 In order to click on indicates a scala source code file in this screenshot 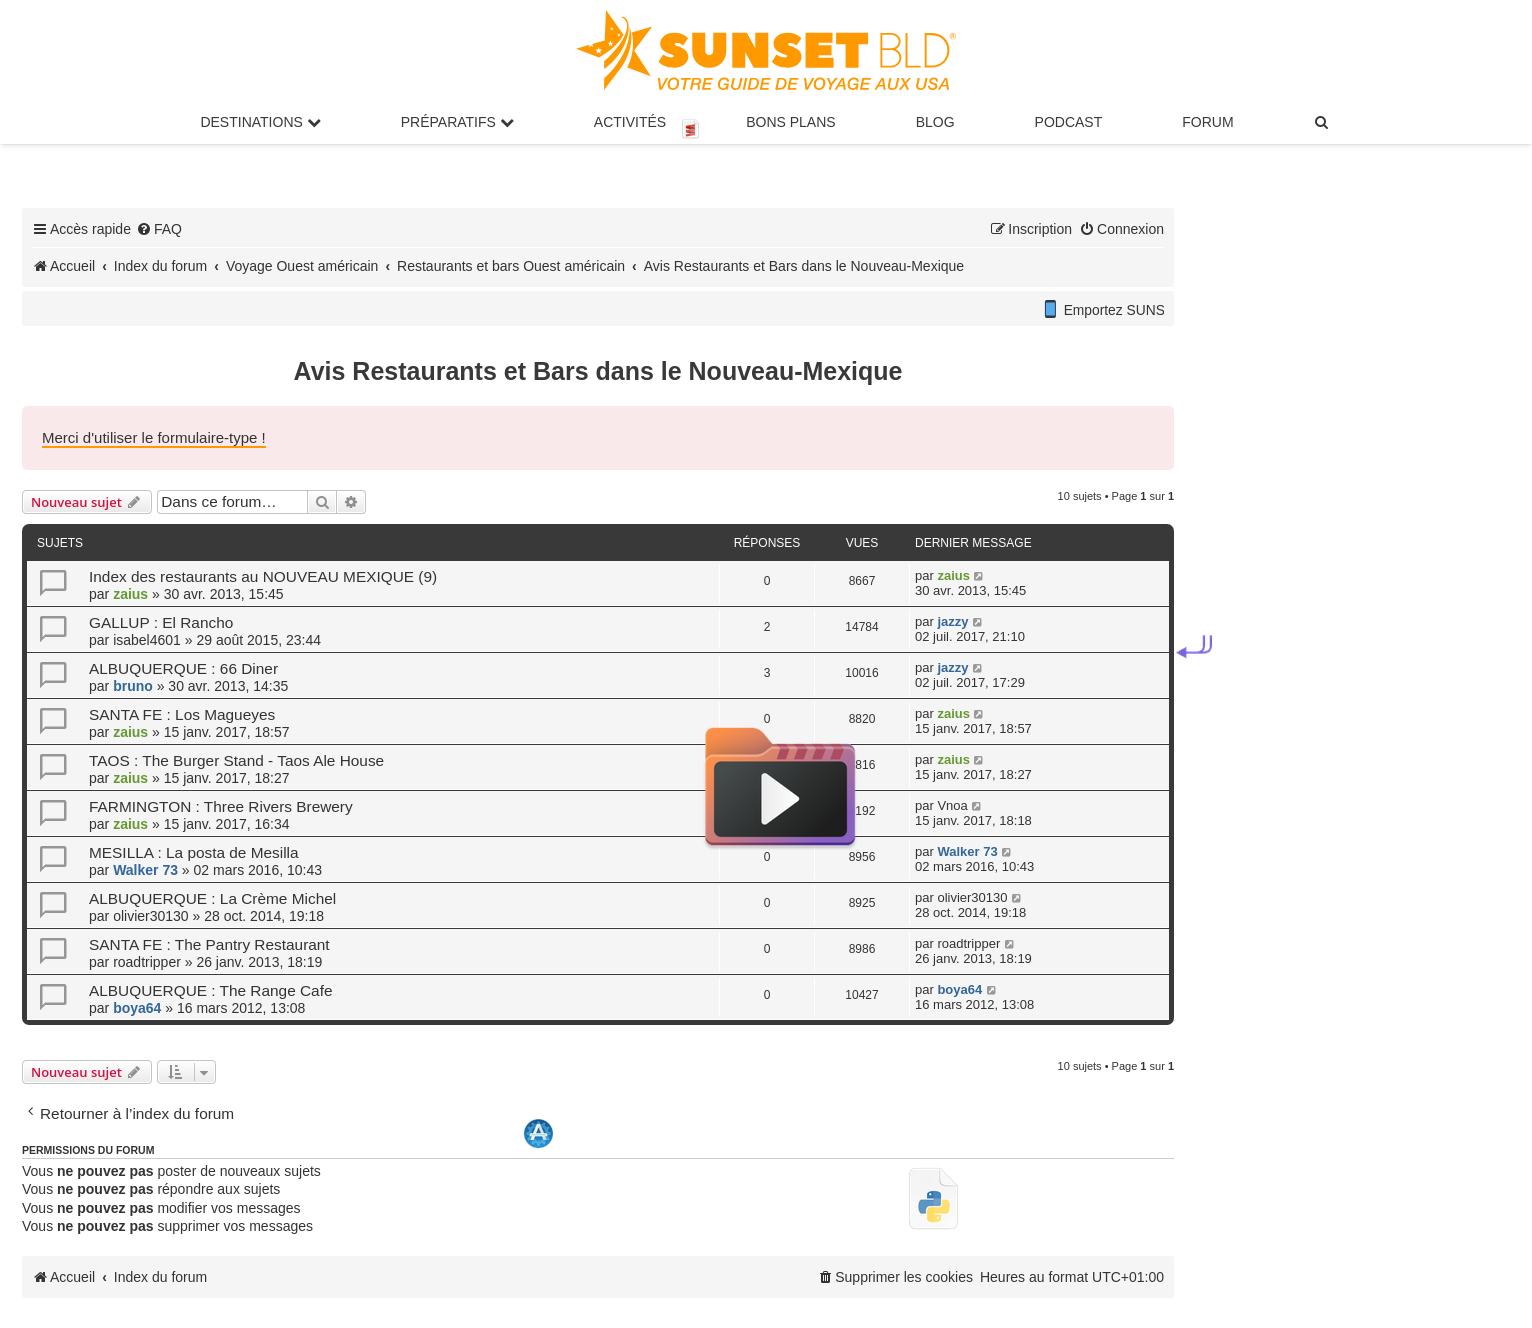, I will do `click(690, 128)`.